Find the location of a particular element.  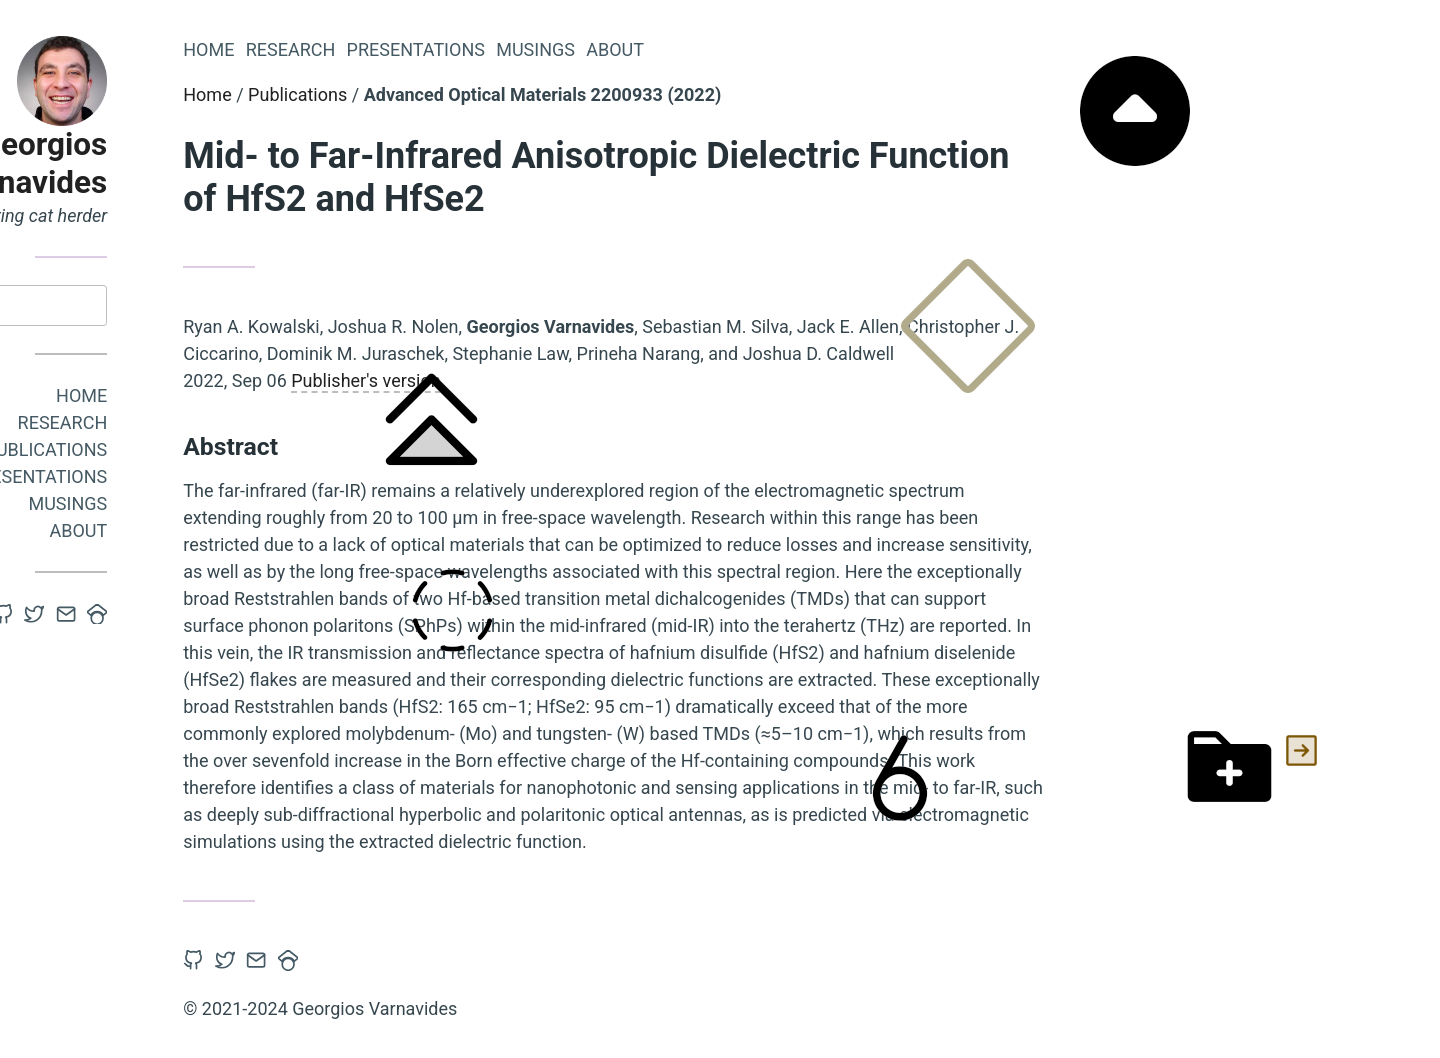

scroll to top of page is located at coordinates (1135, 111).